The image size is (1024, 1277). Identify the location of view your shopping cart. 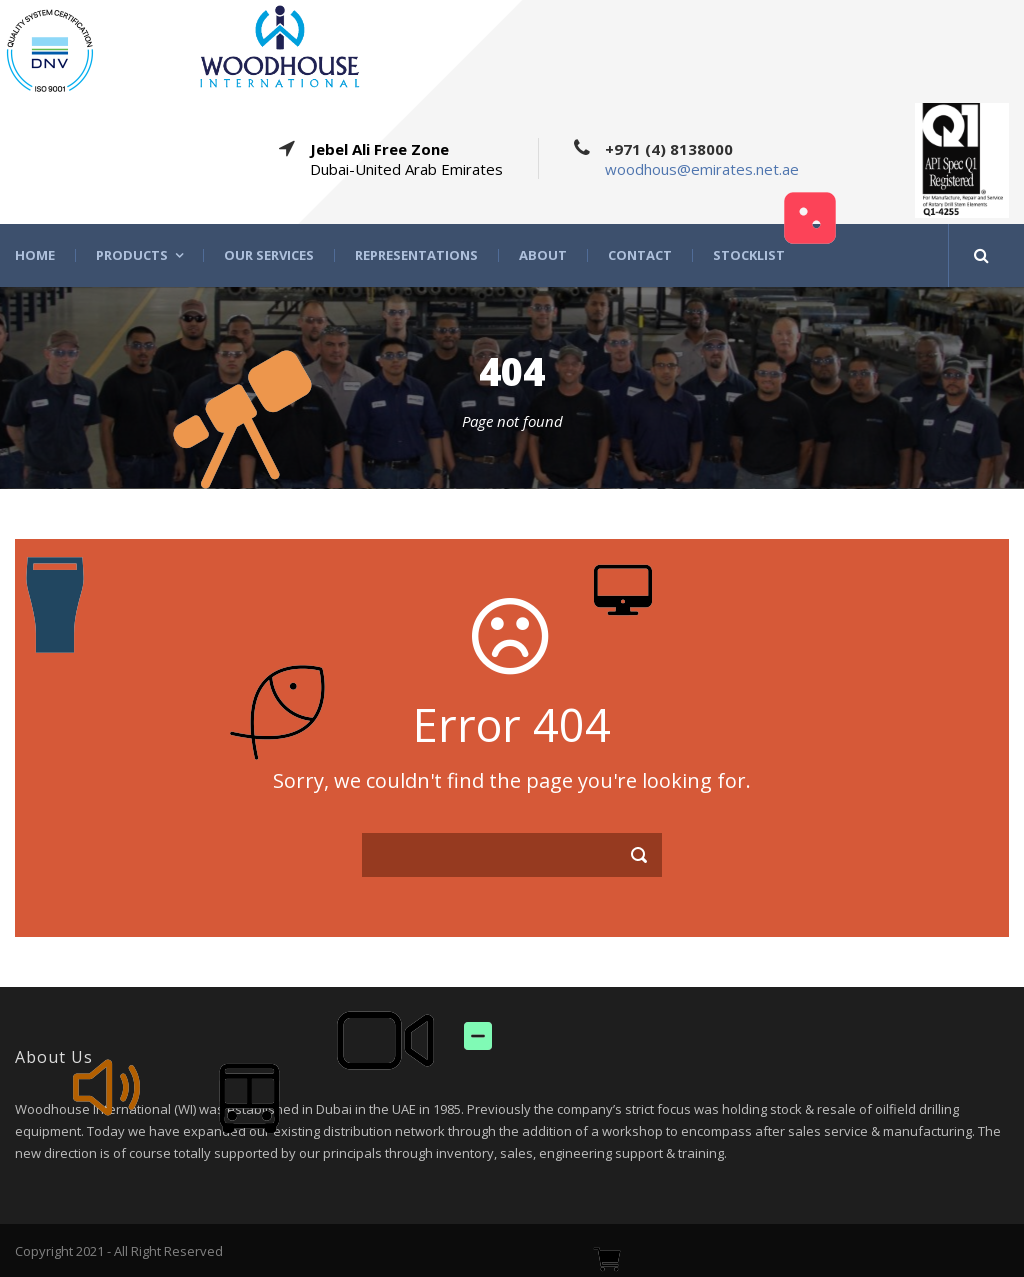
(607, 1259).